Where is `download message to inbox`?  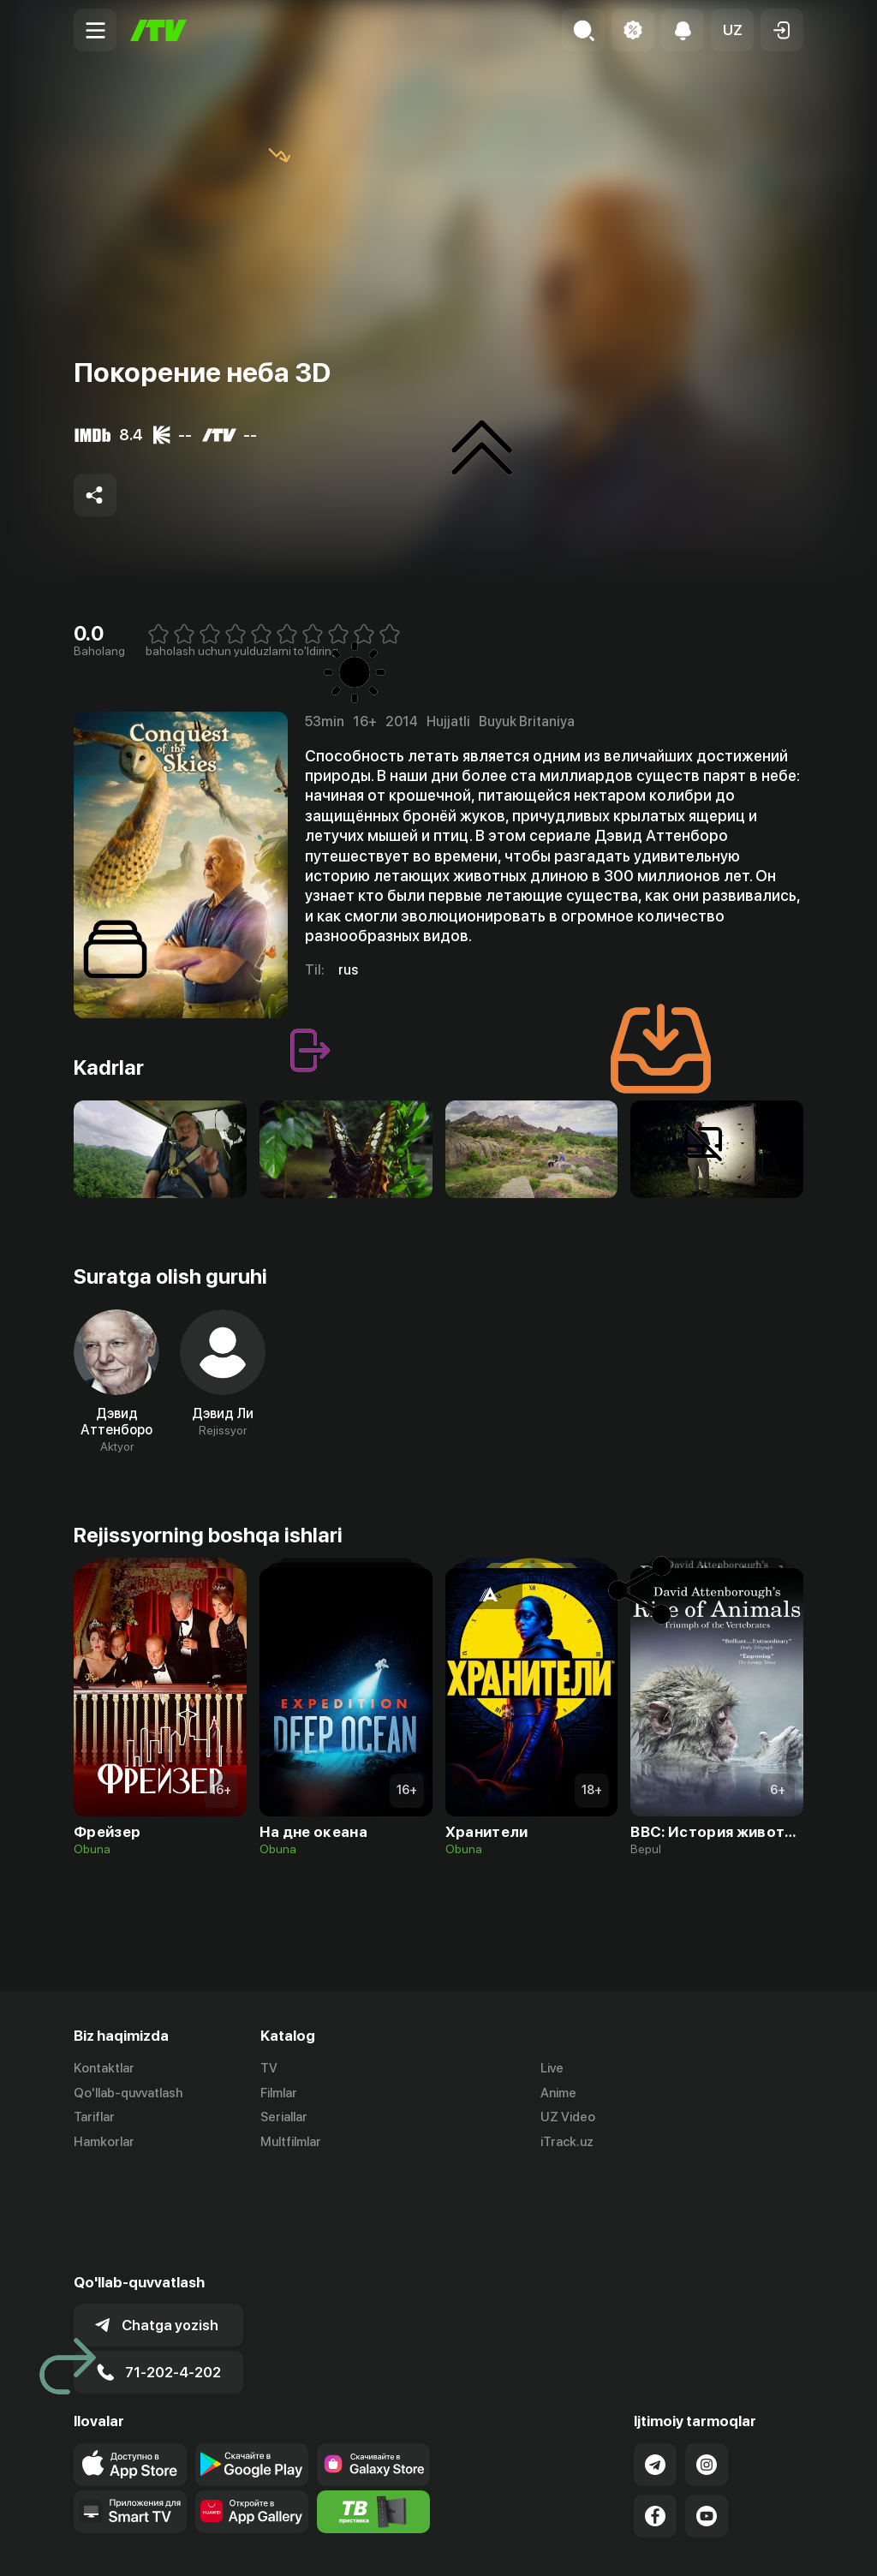 download message to inbox is located at coordinates (660, 1050).